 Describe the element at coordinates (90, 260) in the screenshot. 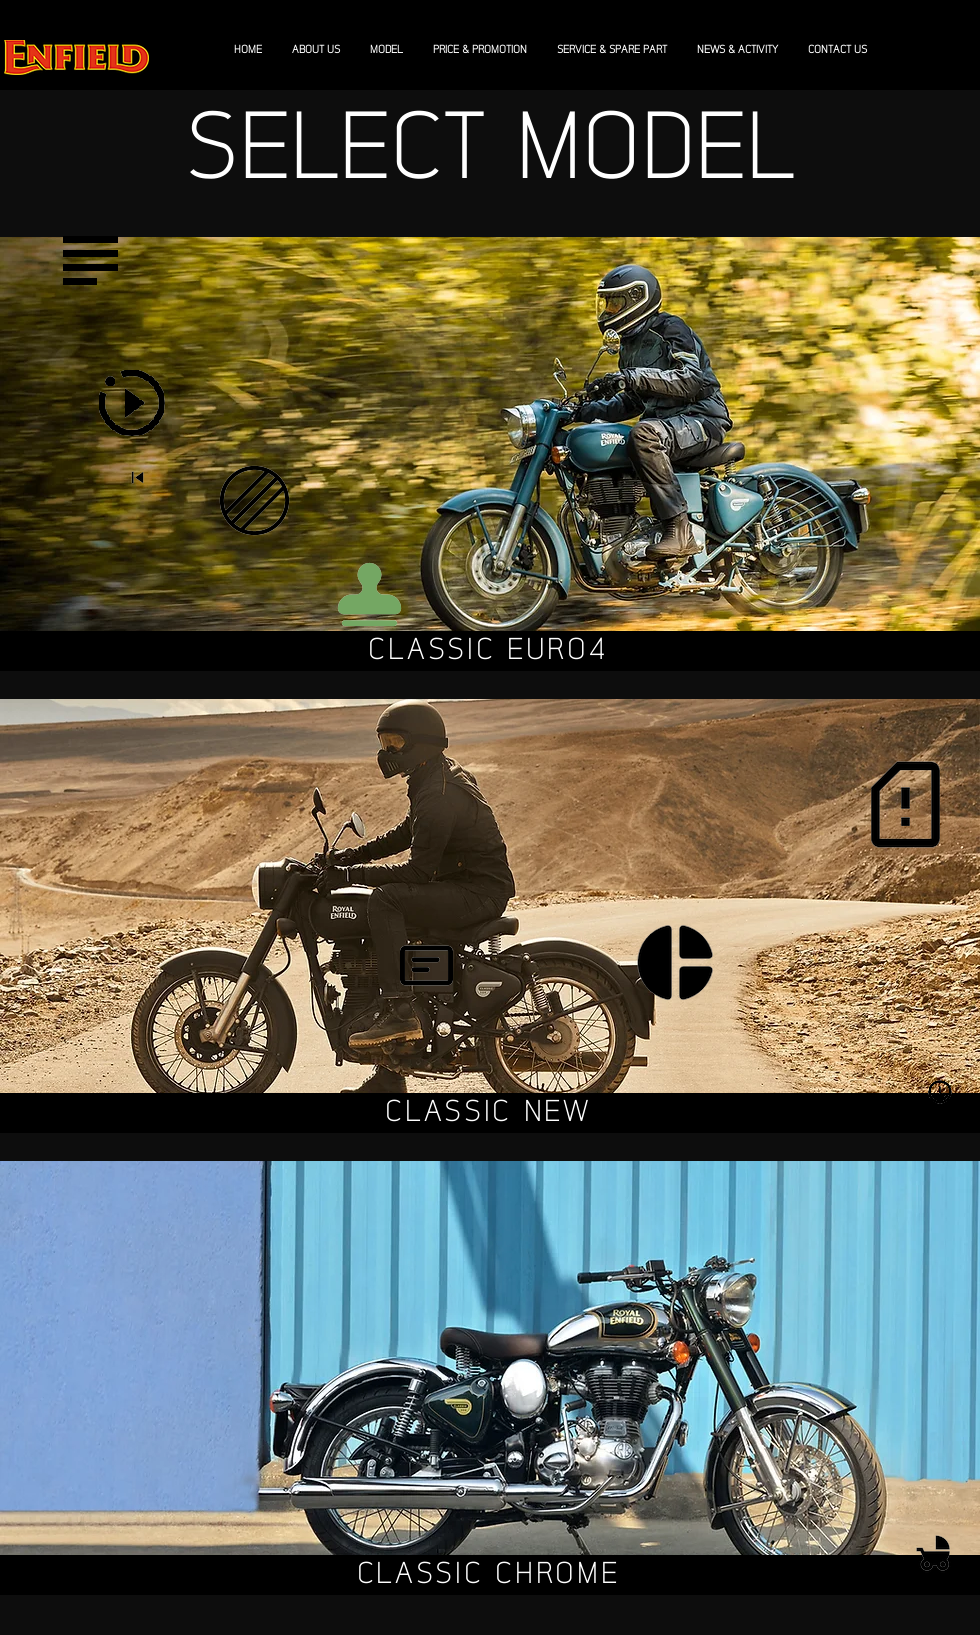

I see `view document or text content` at that location.